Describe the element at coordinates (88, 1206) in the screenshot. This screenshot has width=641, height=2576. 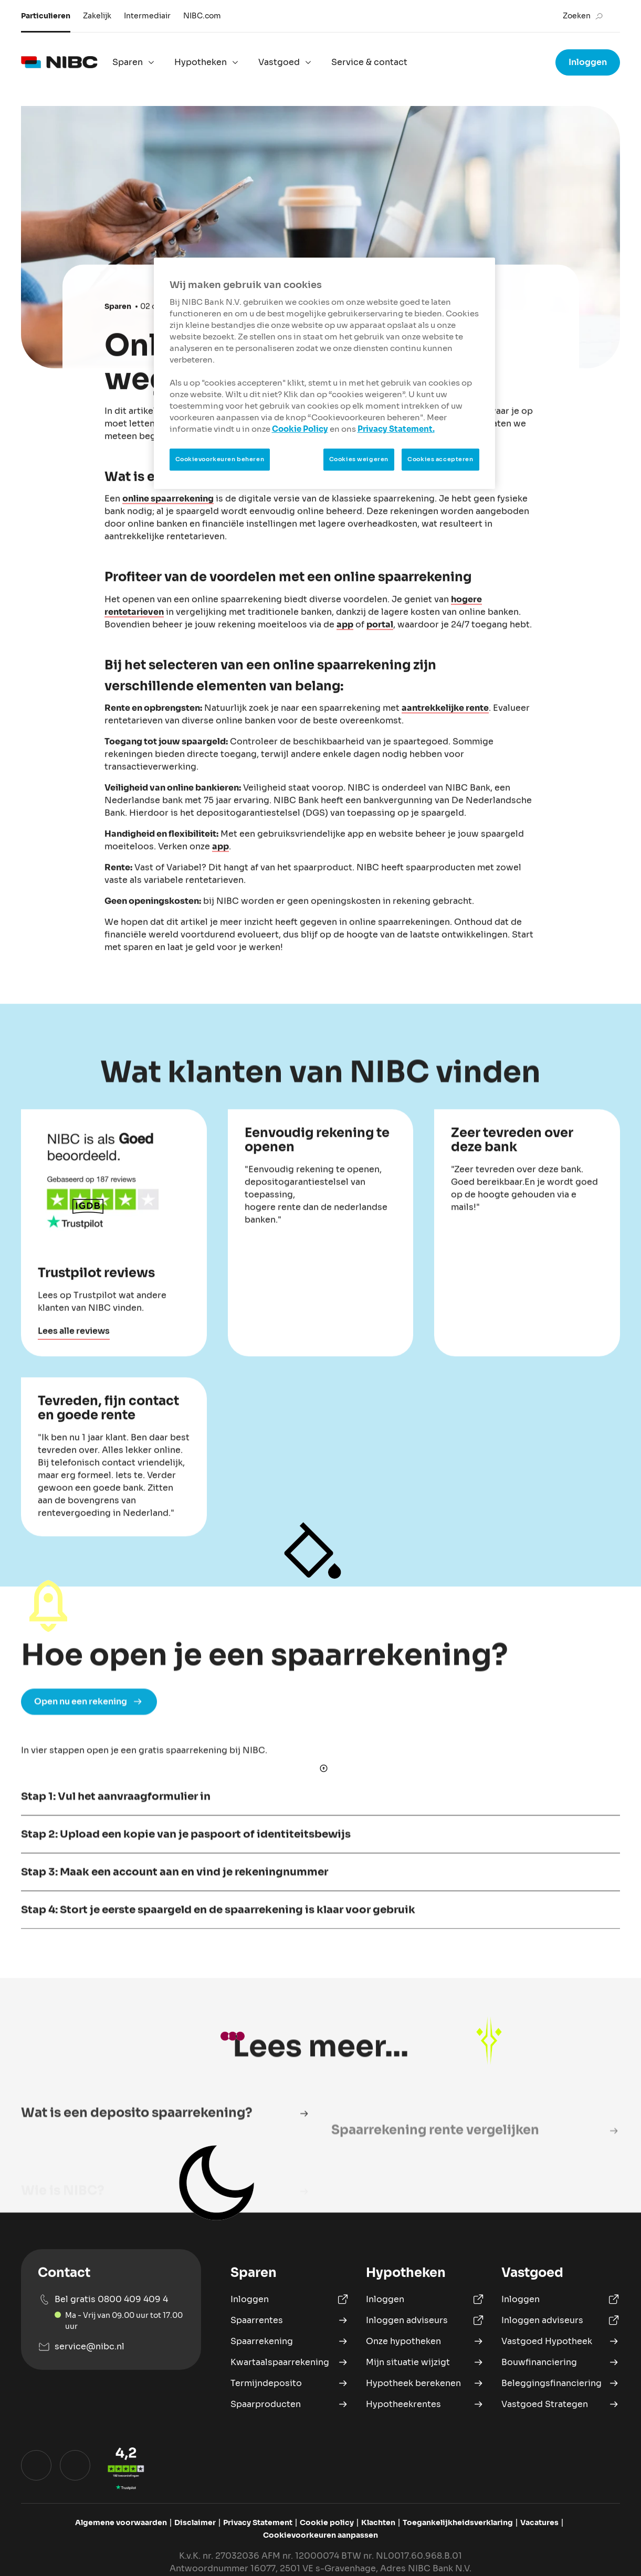
I see `visit IGDB (Internet Game Database) website` at that location.